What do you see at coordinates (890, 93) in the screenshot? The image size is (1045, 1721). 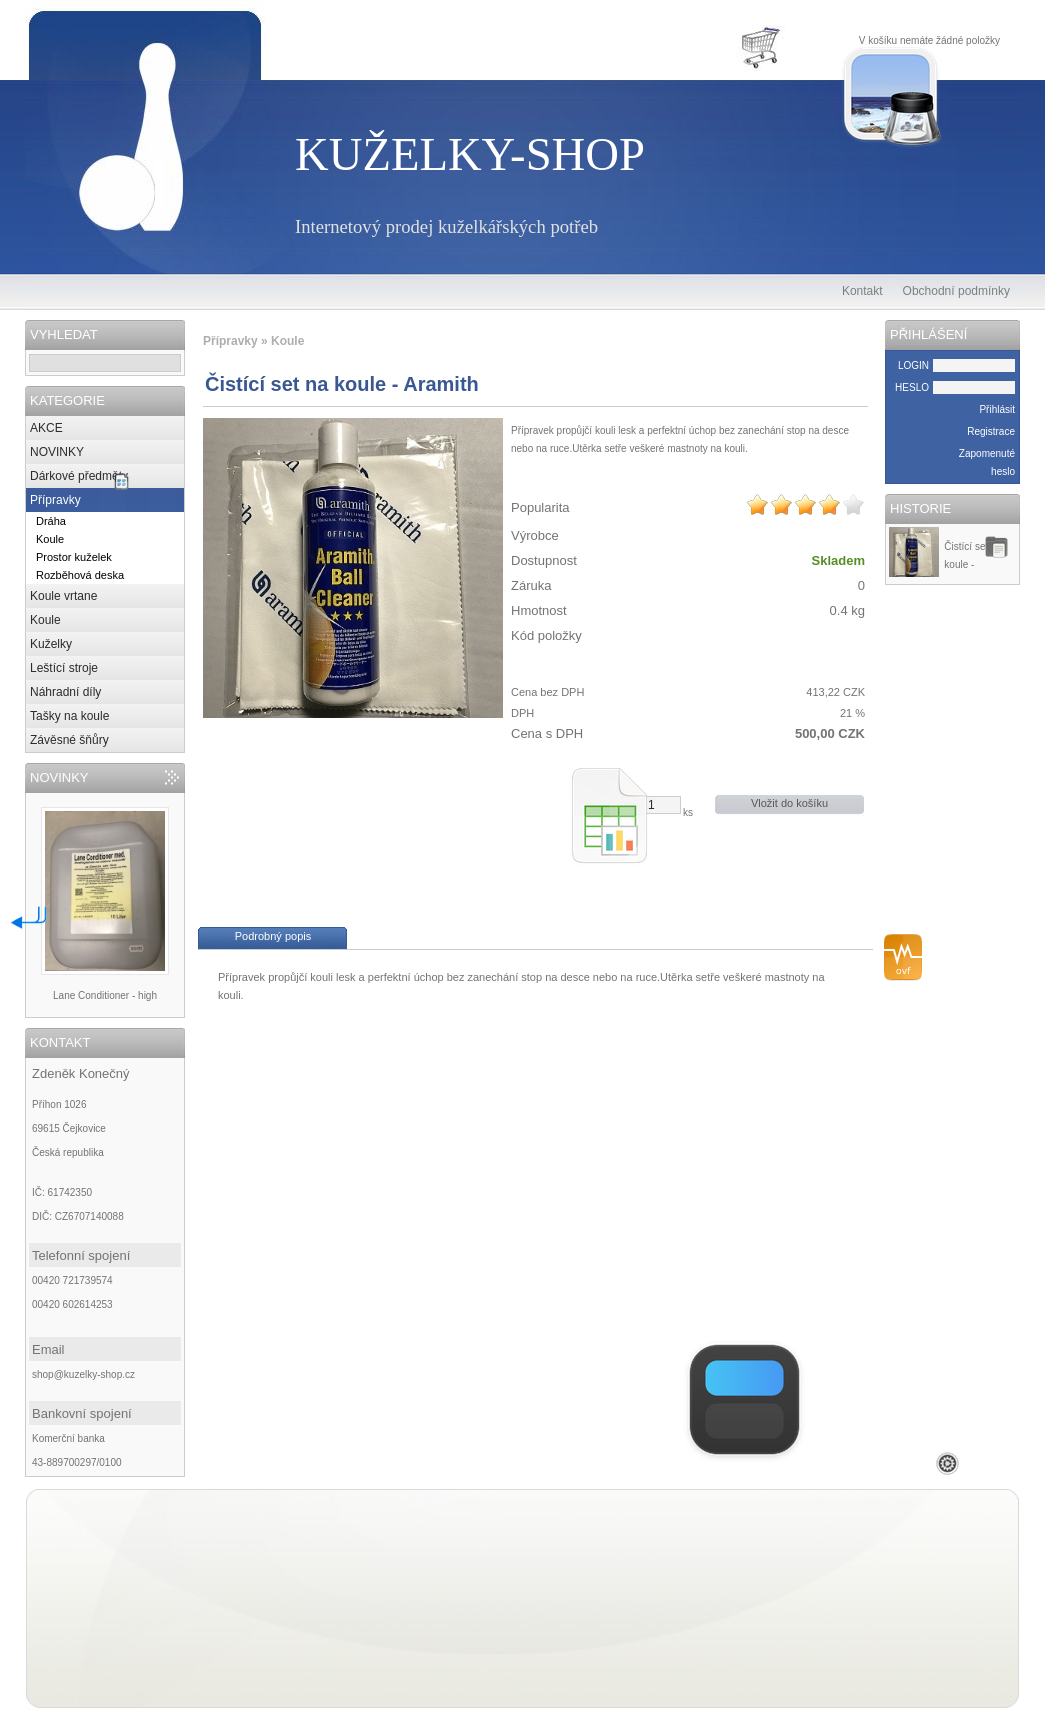 I see `open preview app to view images and PDFs` at bounding box center [890, 93].